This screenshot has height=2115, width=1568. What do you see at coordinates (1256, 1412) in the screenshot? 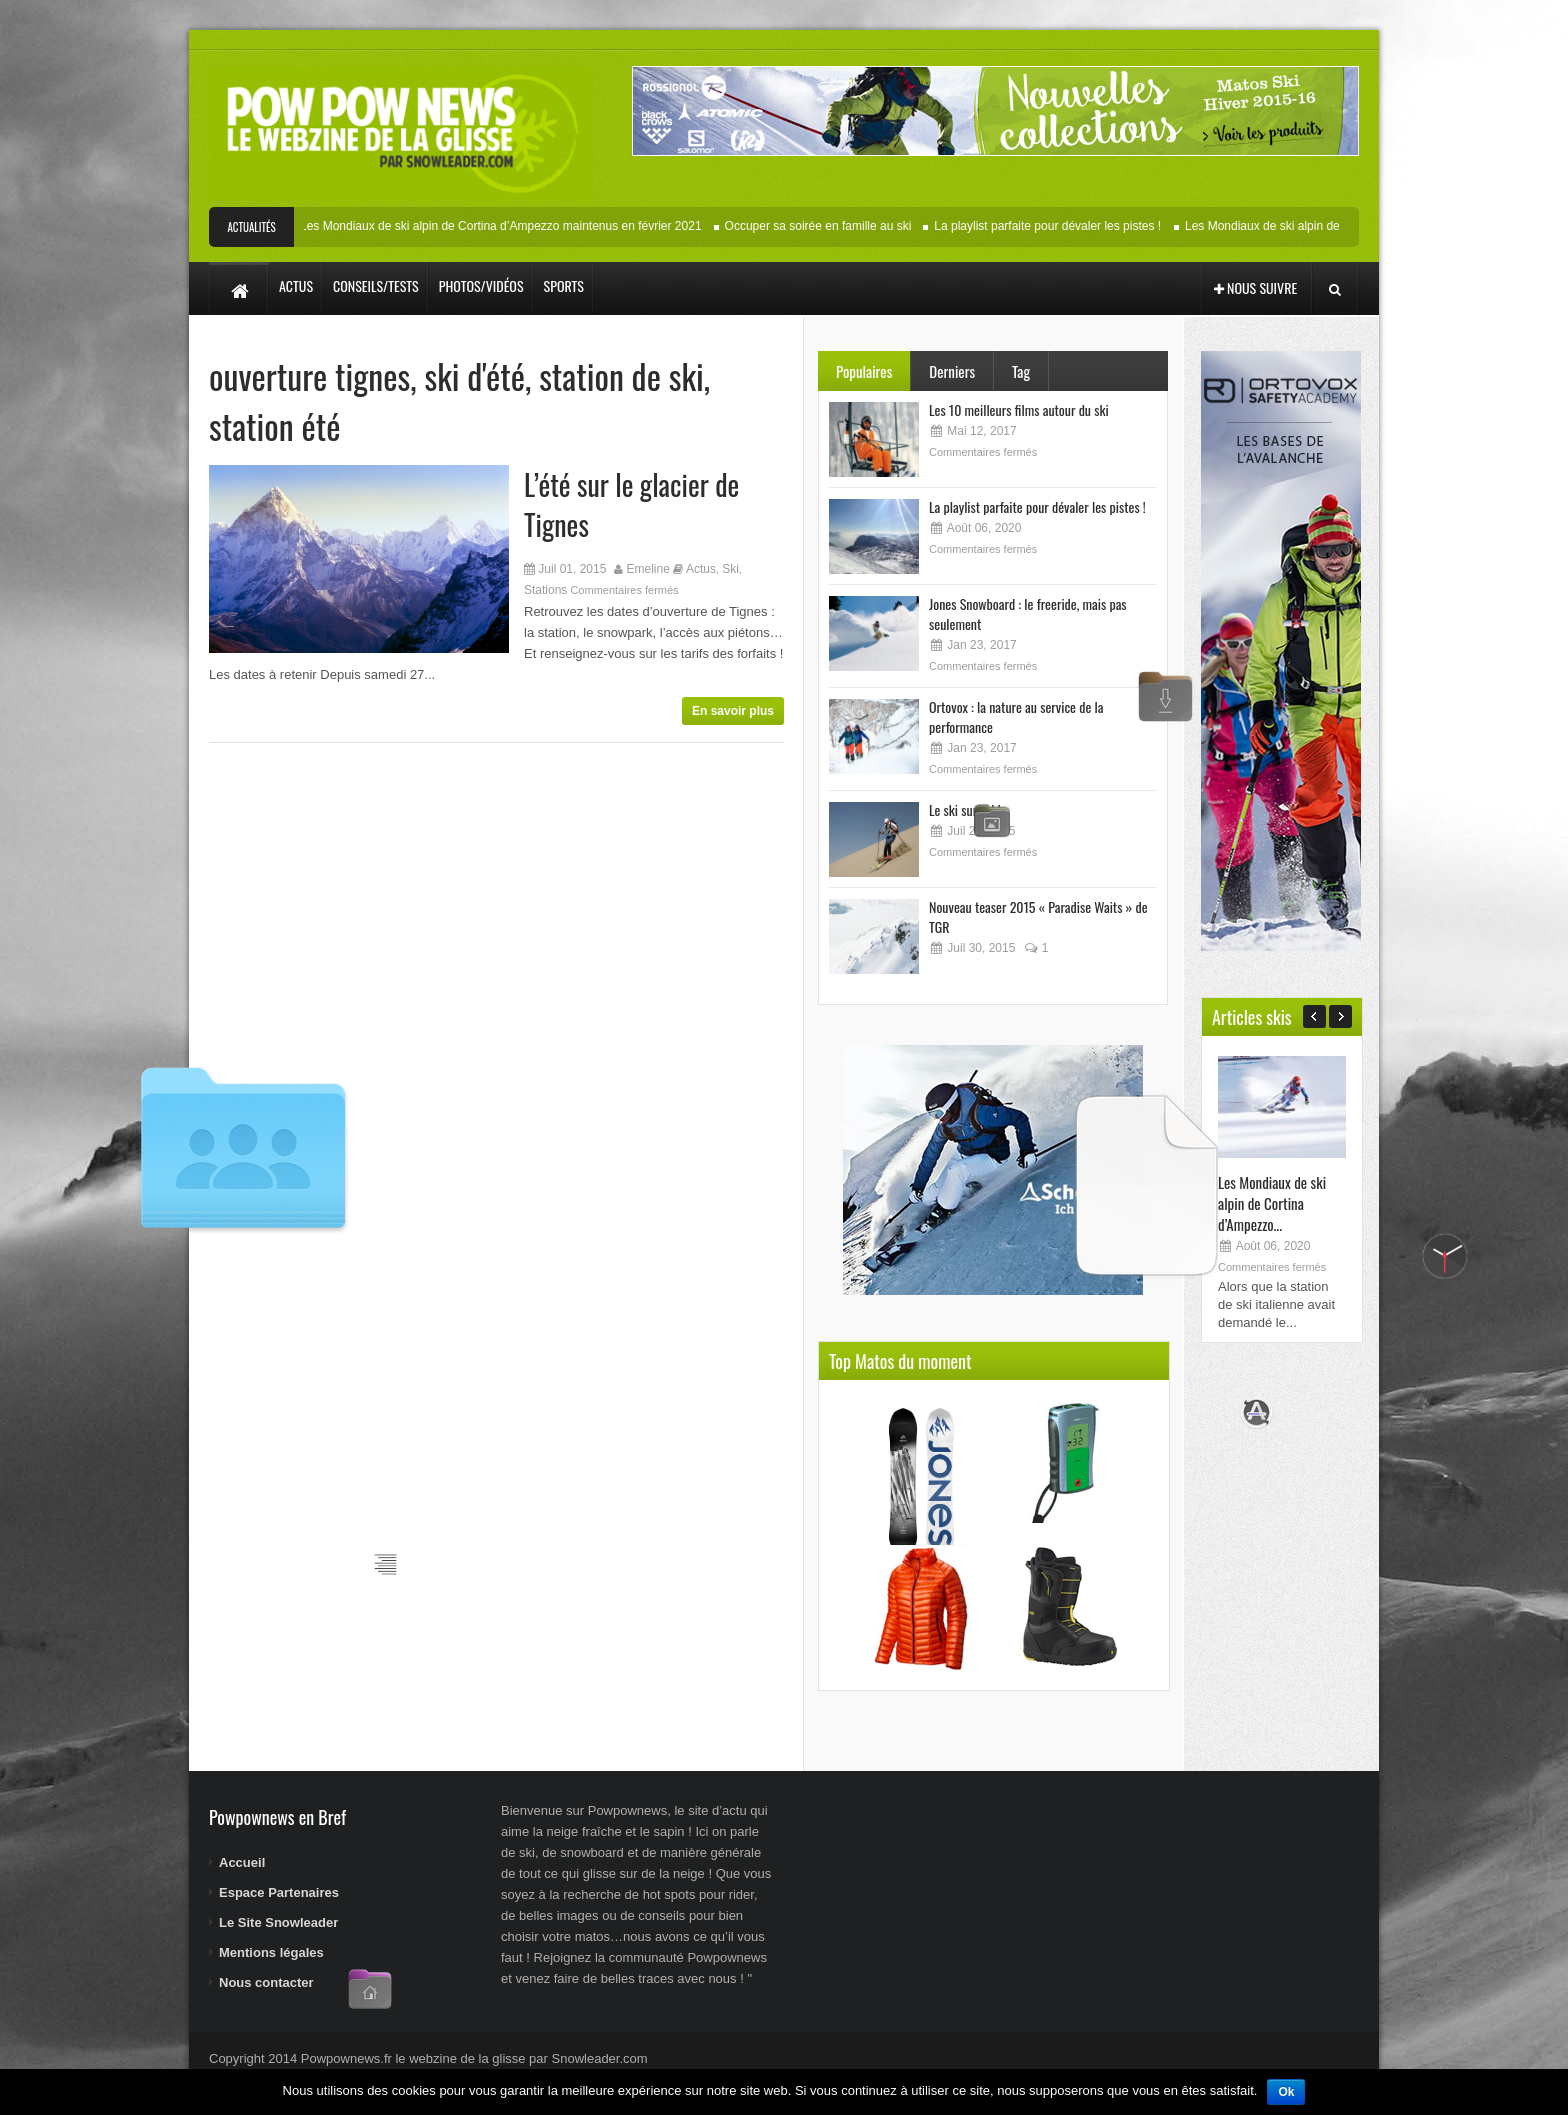
I see `open software updater to check for system updates` at bounding box center [1256, 1412].